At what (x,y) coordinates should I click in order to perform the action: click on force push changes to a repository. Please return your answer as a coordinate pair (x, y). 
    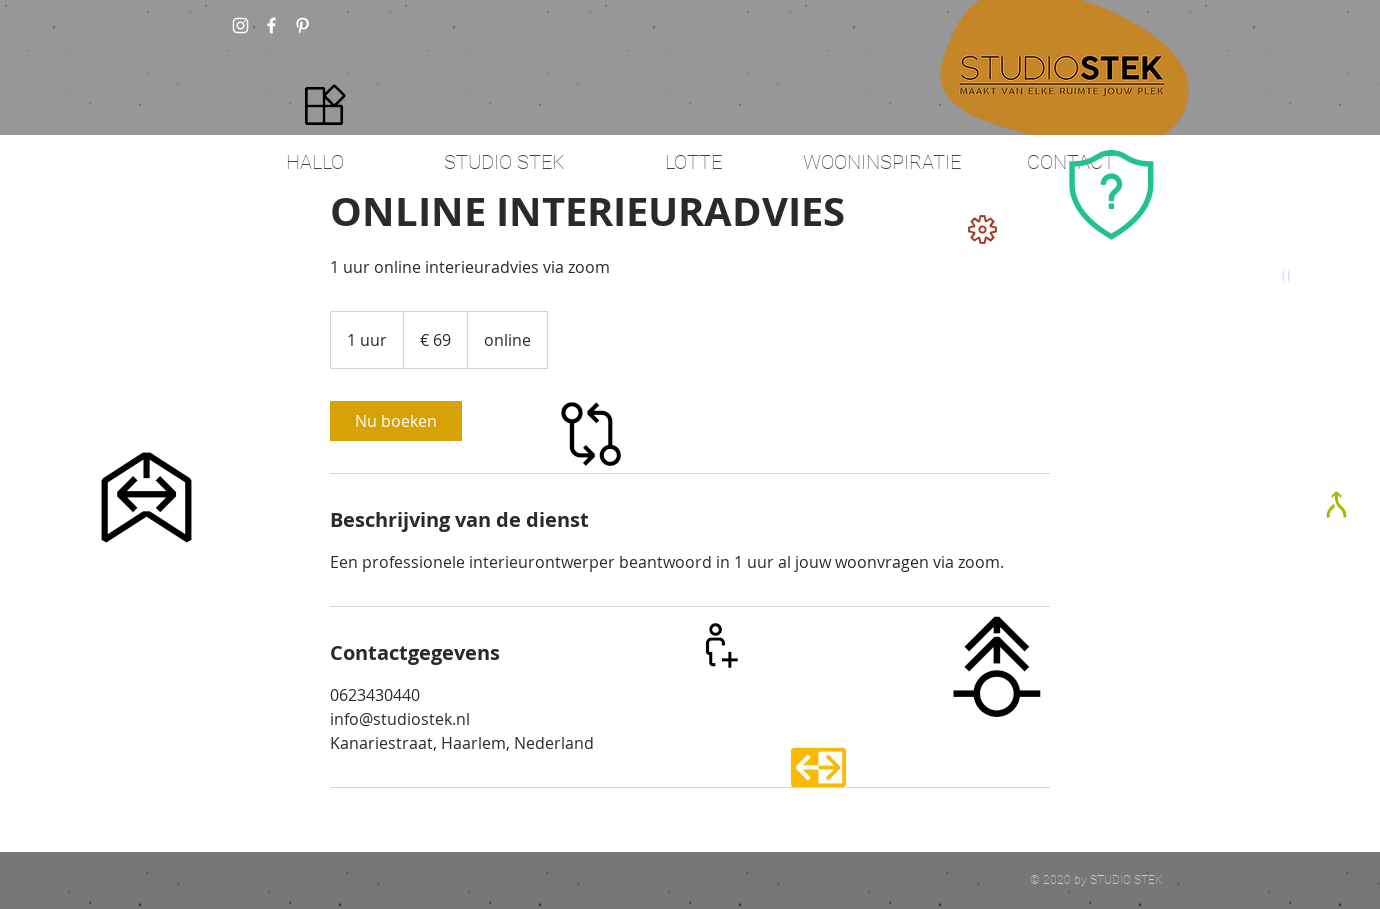
    Looking at the image, I should click on (993, 663).